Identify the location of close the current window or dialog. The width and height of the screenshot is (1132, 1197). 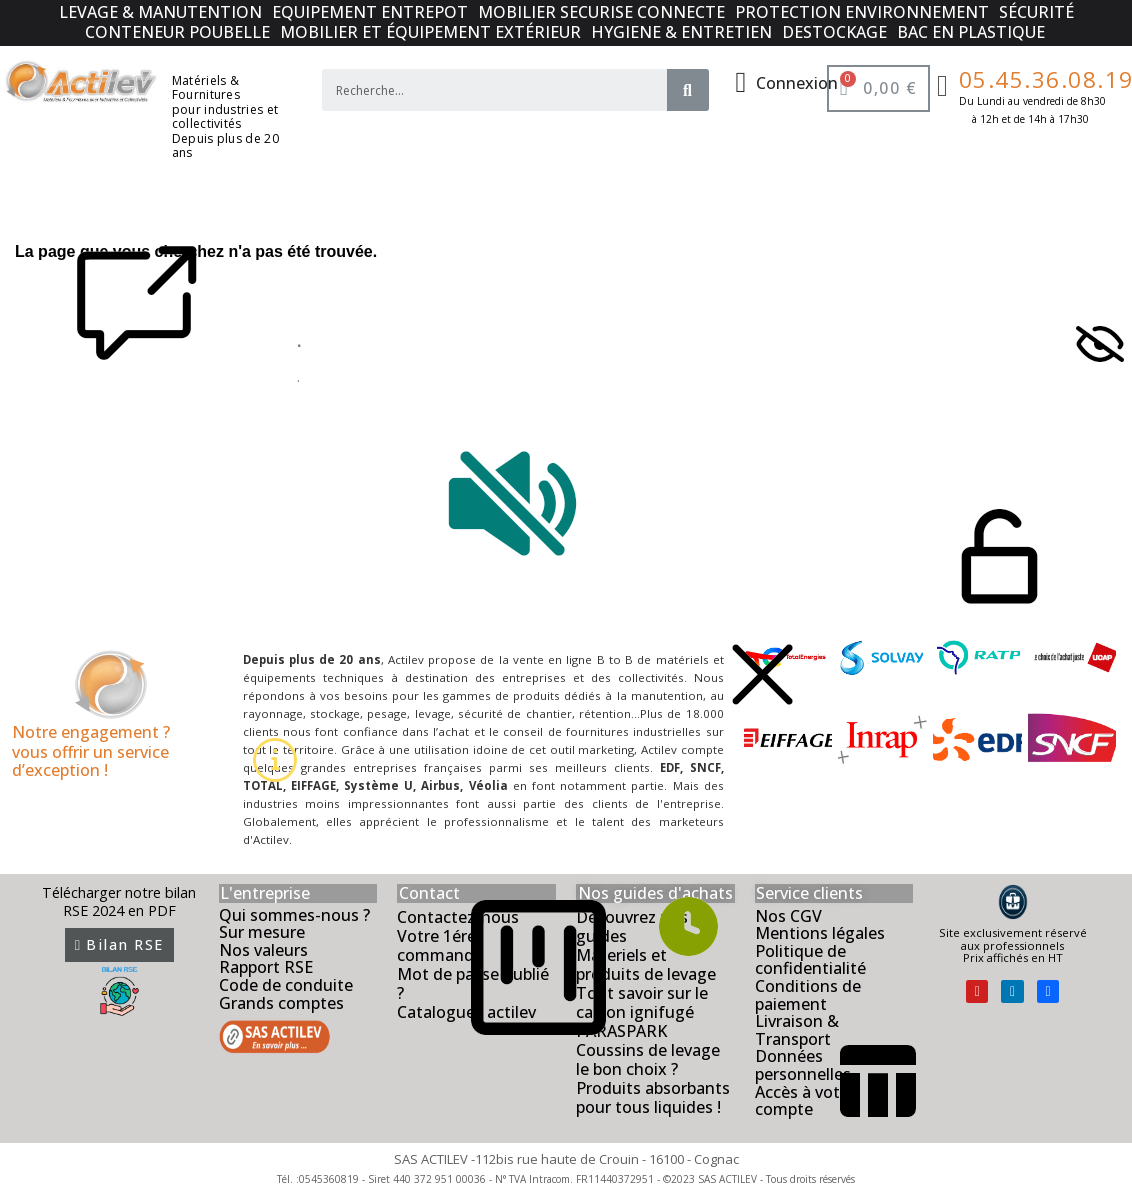
(762, 674).